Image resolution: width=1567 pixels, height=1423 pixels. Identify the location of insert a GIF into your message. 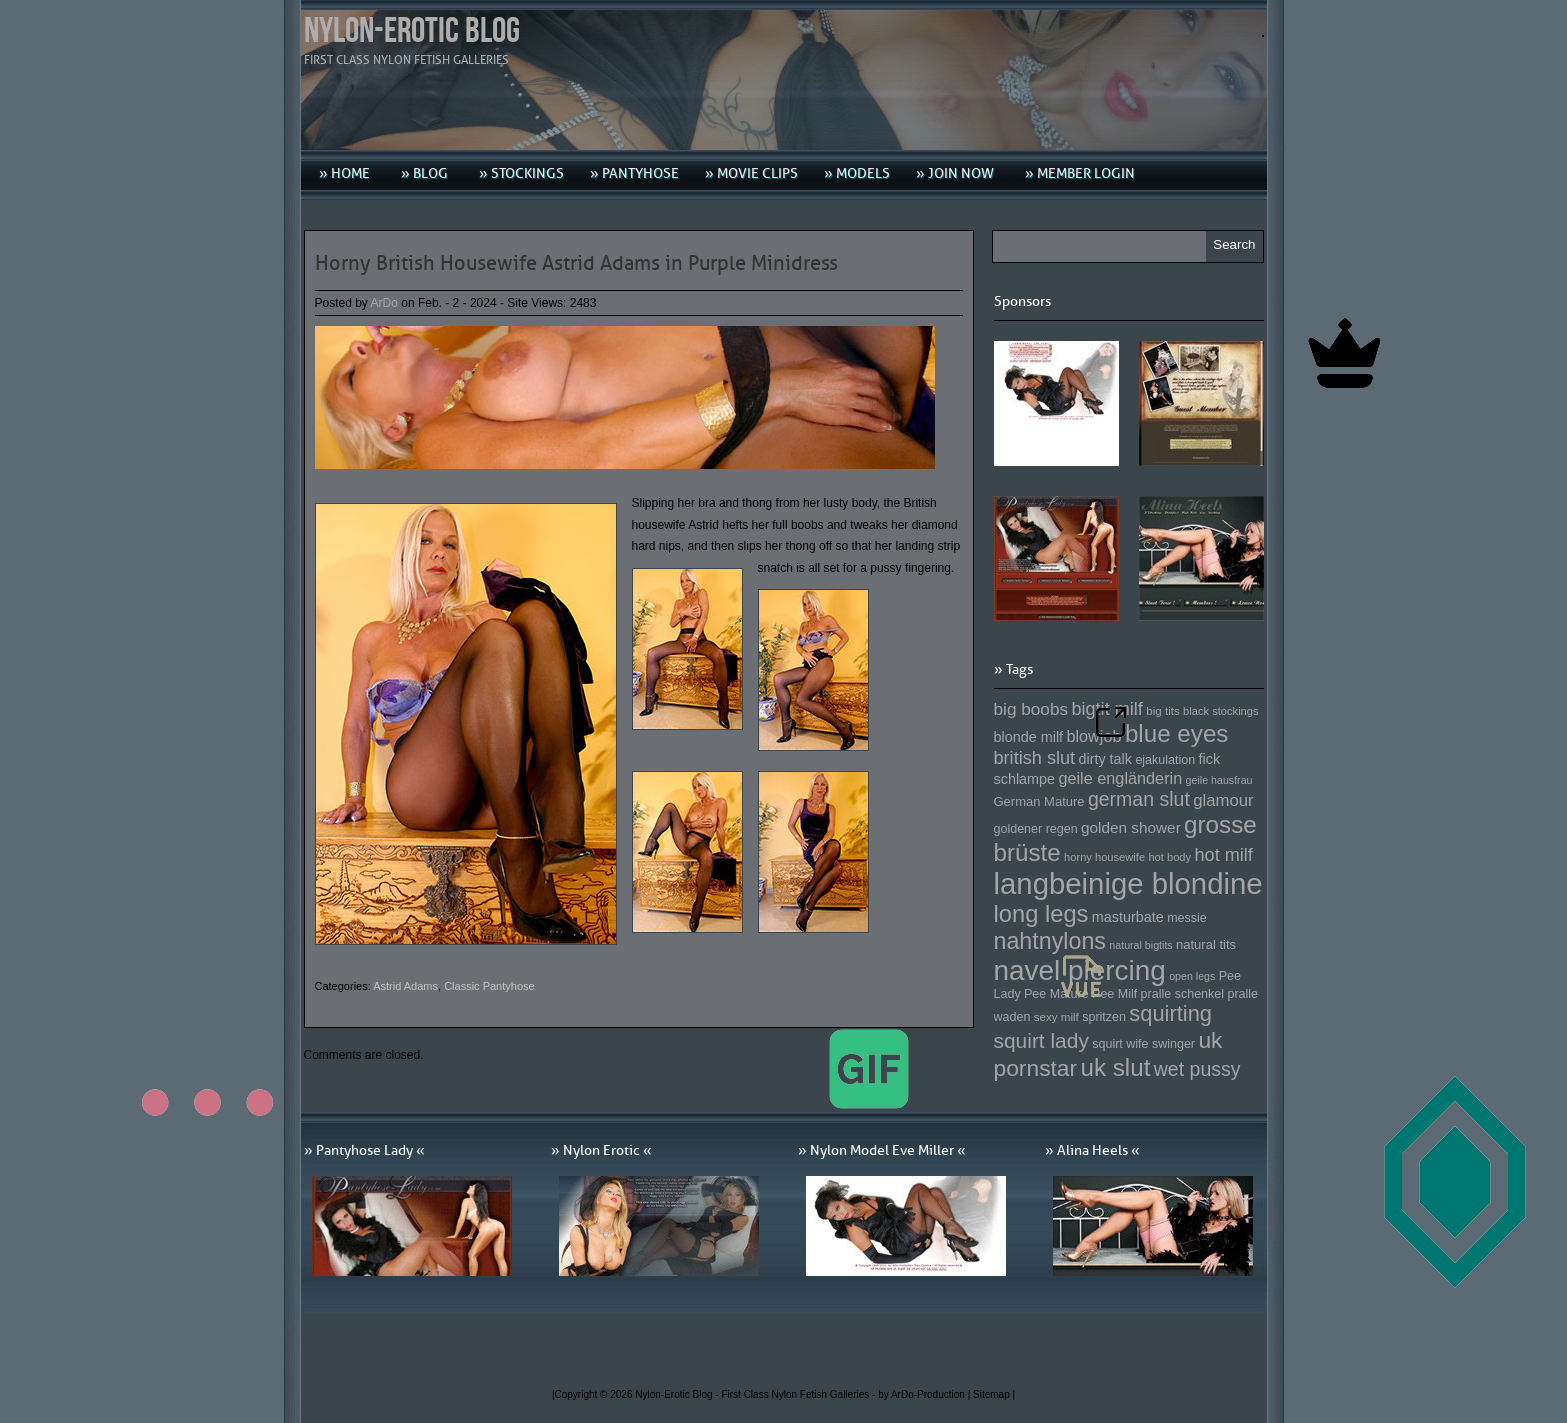
(869, 1069).